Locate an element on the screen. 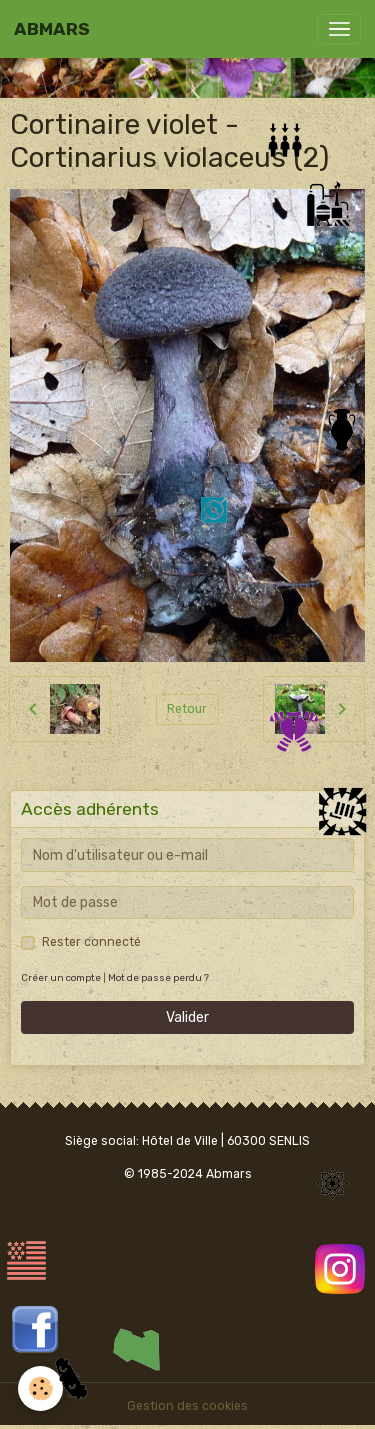 The height and width of the screenshot is (1429, 375). decorative badge or achievement emblem is located at coordinates (332, 1183).